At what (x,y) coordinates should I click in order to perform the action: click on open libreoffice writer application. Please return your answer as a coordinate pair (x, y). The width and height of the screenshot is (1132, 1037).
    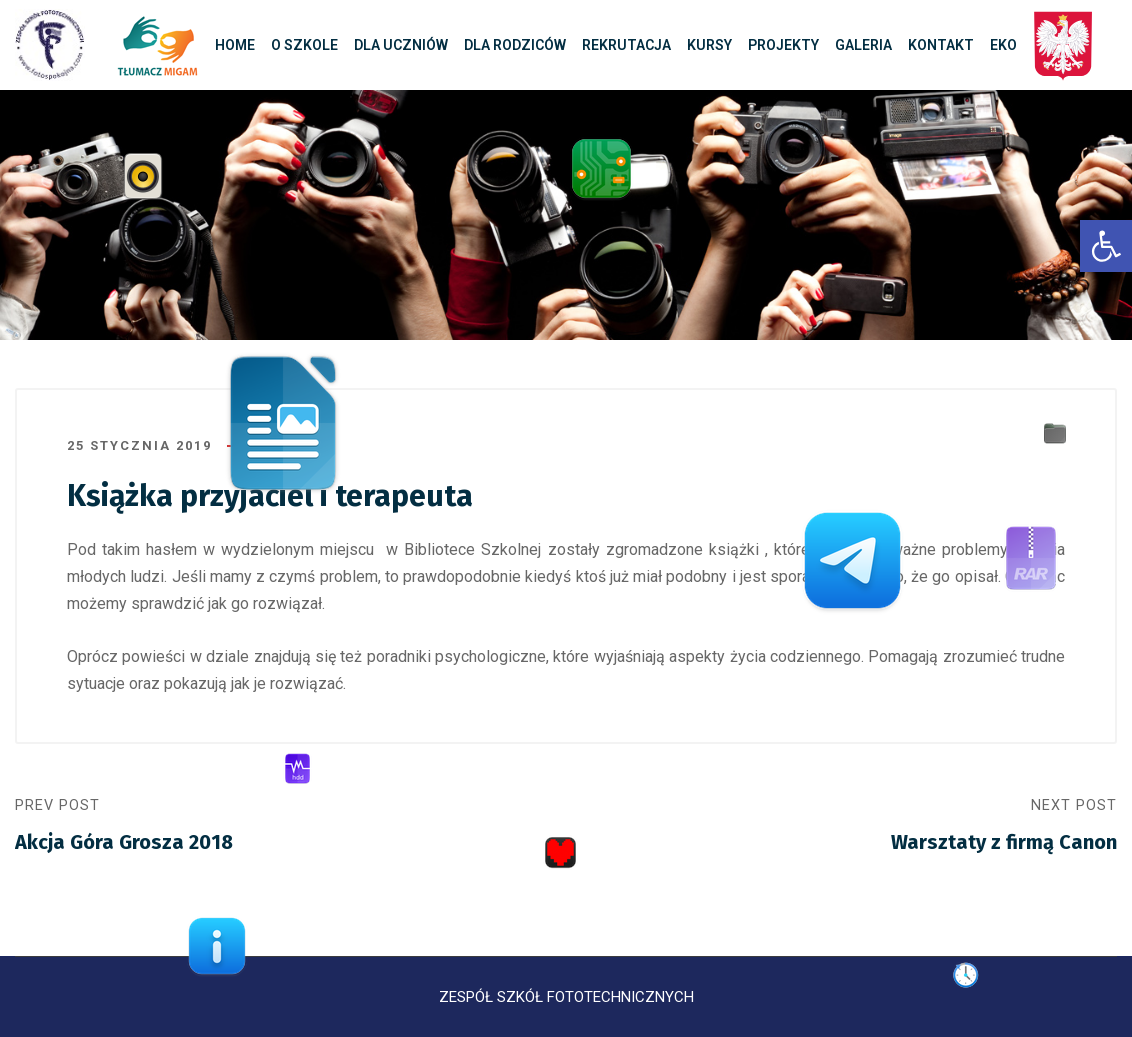
    Looking at the image, I should click on (283, 423).